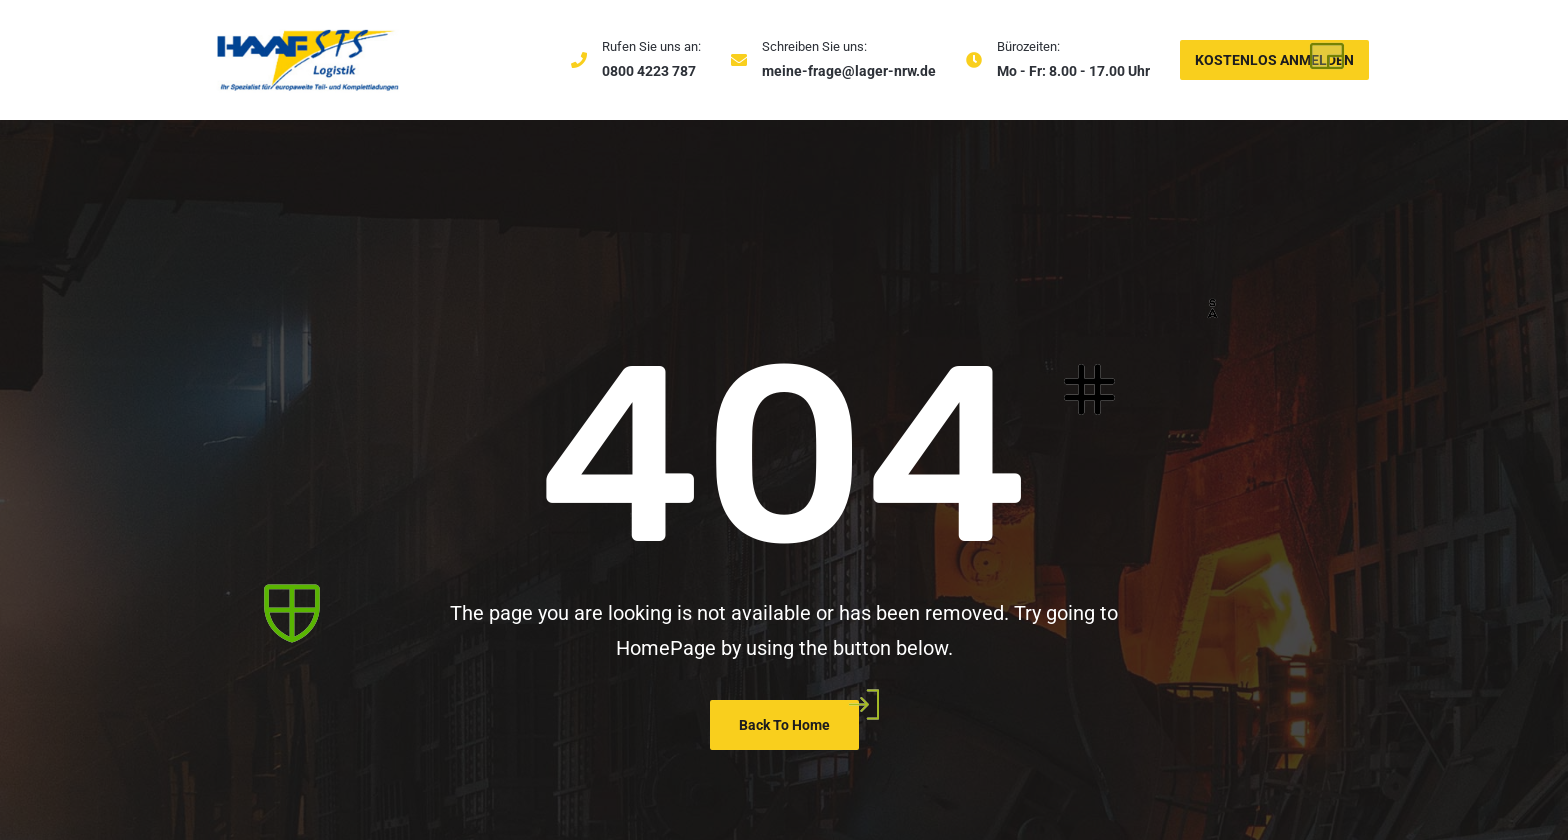 The width and height of the screenshot is (1568, 840). What do you see at coordinates (292, 610) in the screenshot?
I see `view security or protection settings` at bounding box center [292, 610].